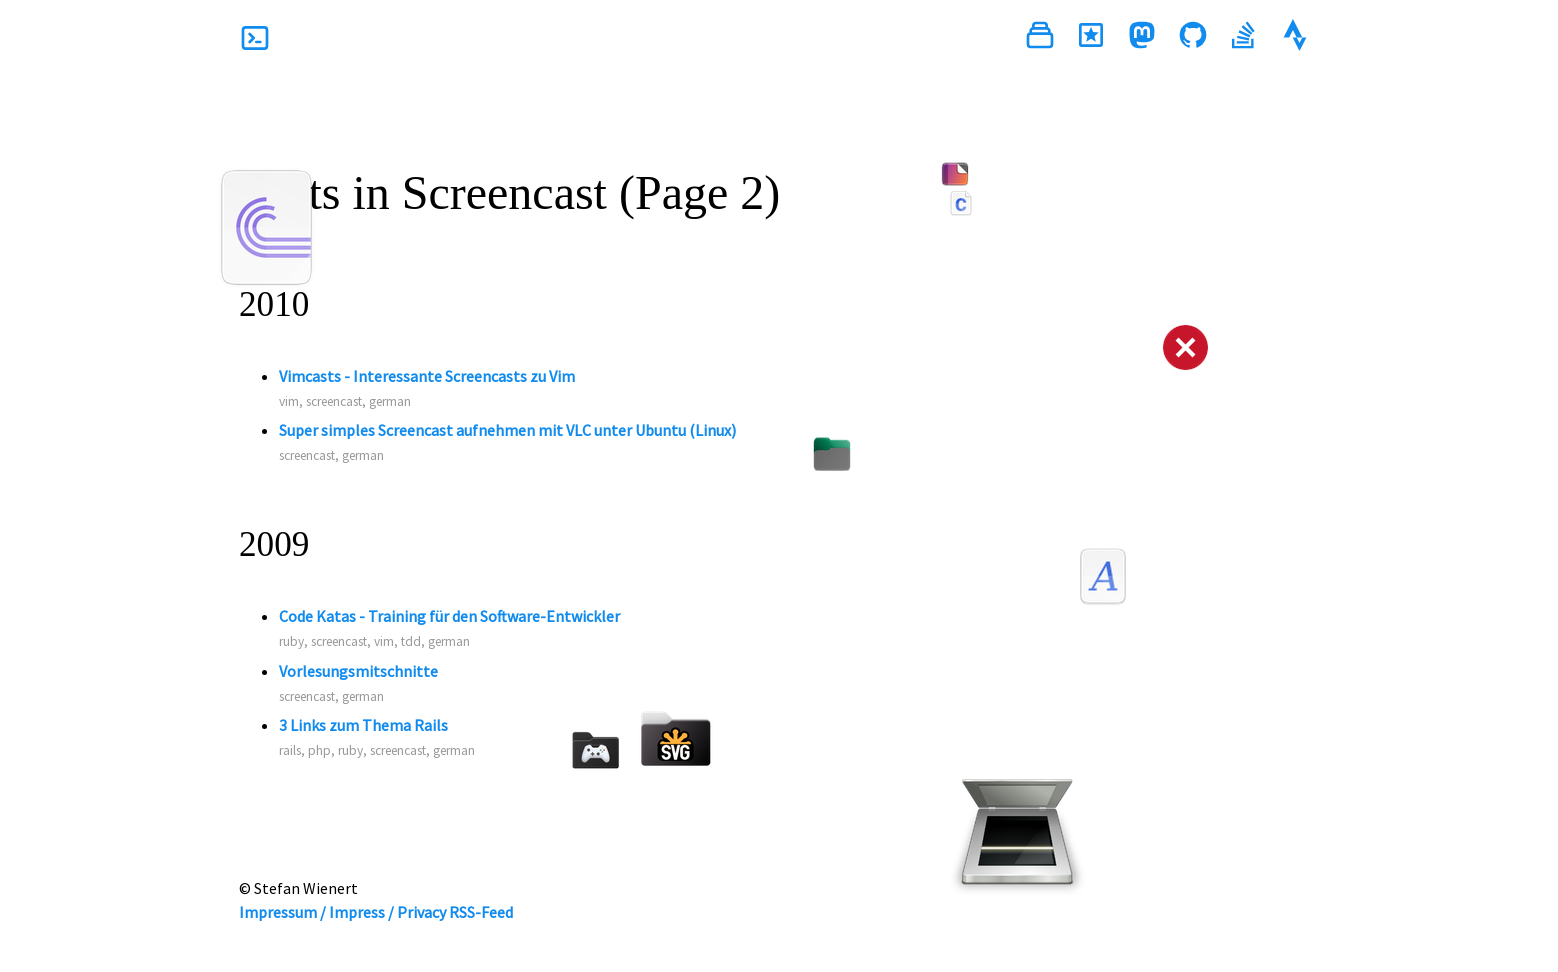  What do you see at coordinates (1103, 576) in the screenshot?
I see `a font file type indicator` at bounding box center [1103, 576].